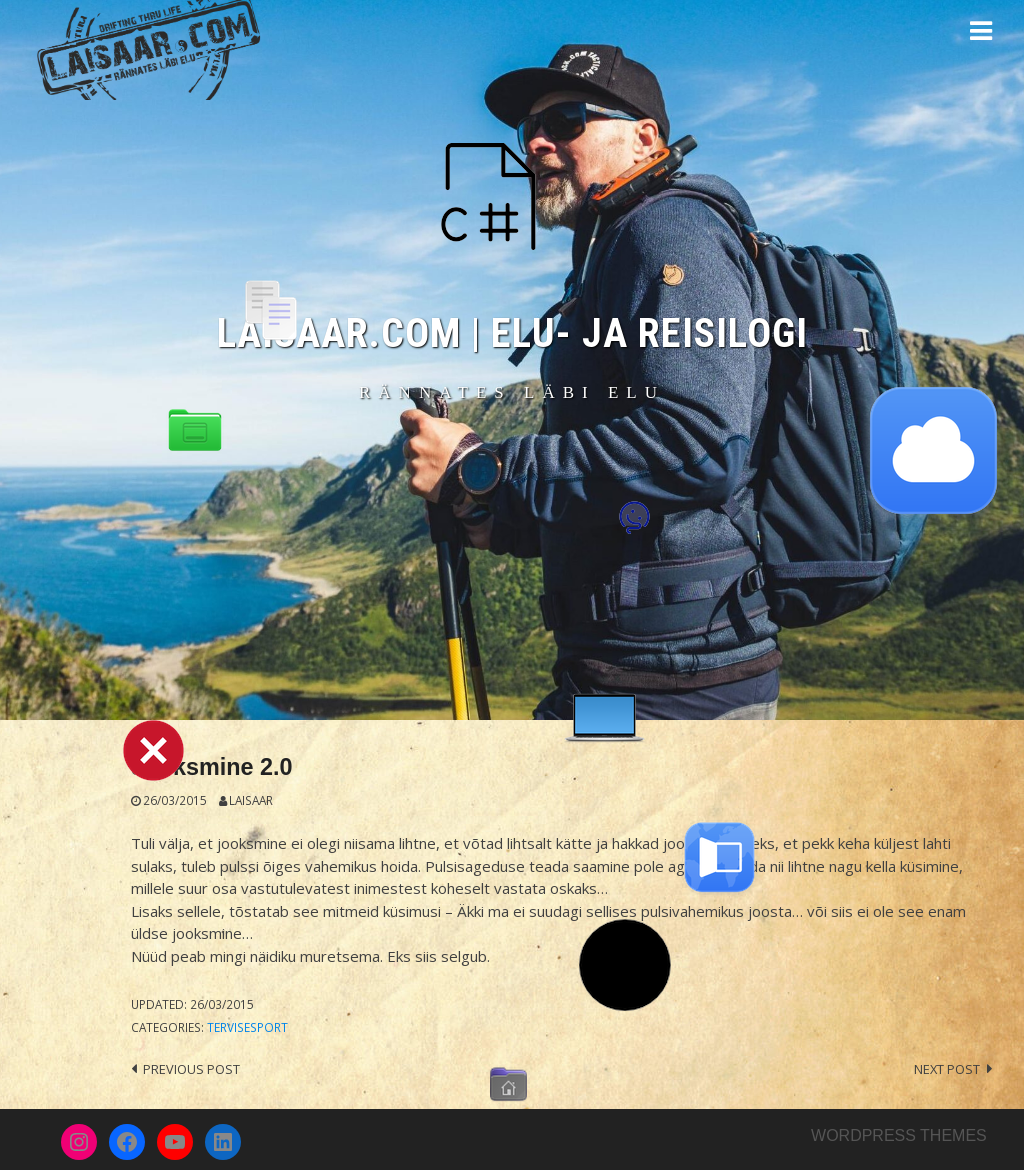 The height and width of the screenshot is (1170, 1024). I want to click on cancel or clear a calculation, so click(153, 750).